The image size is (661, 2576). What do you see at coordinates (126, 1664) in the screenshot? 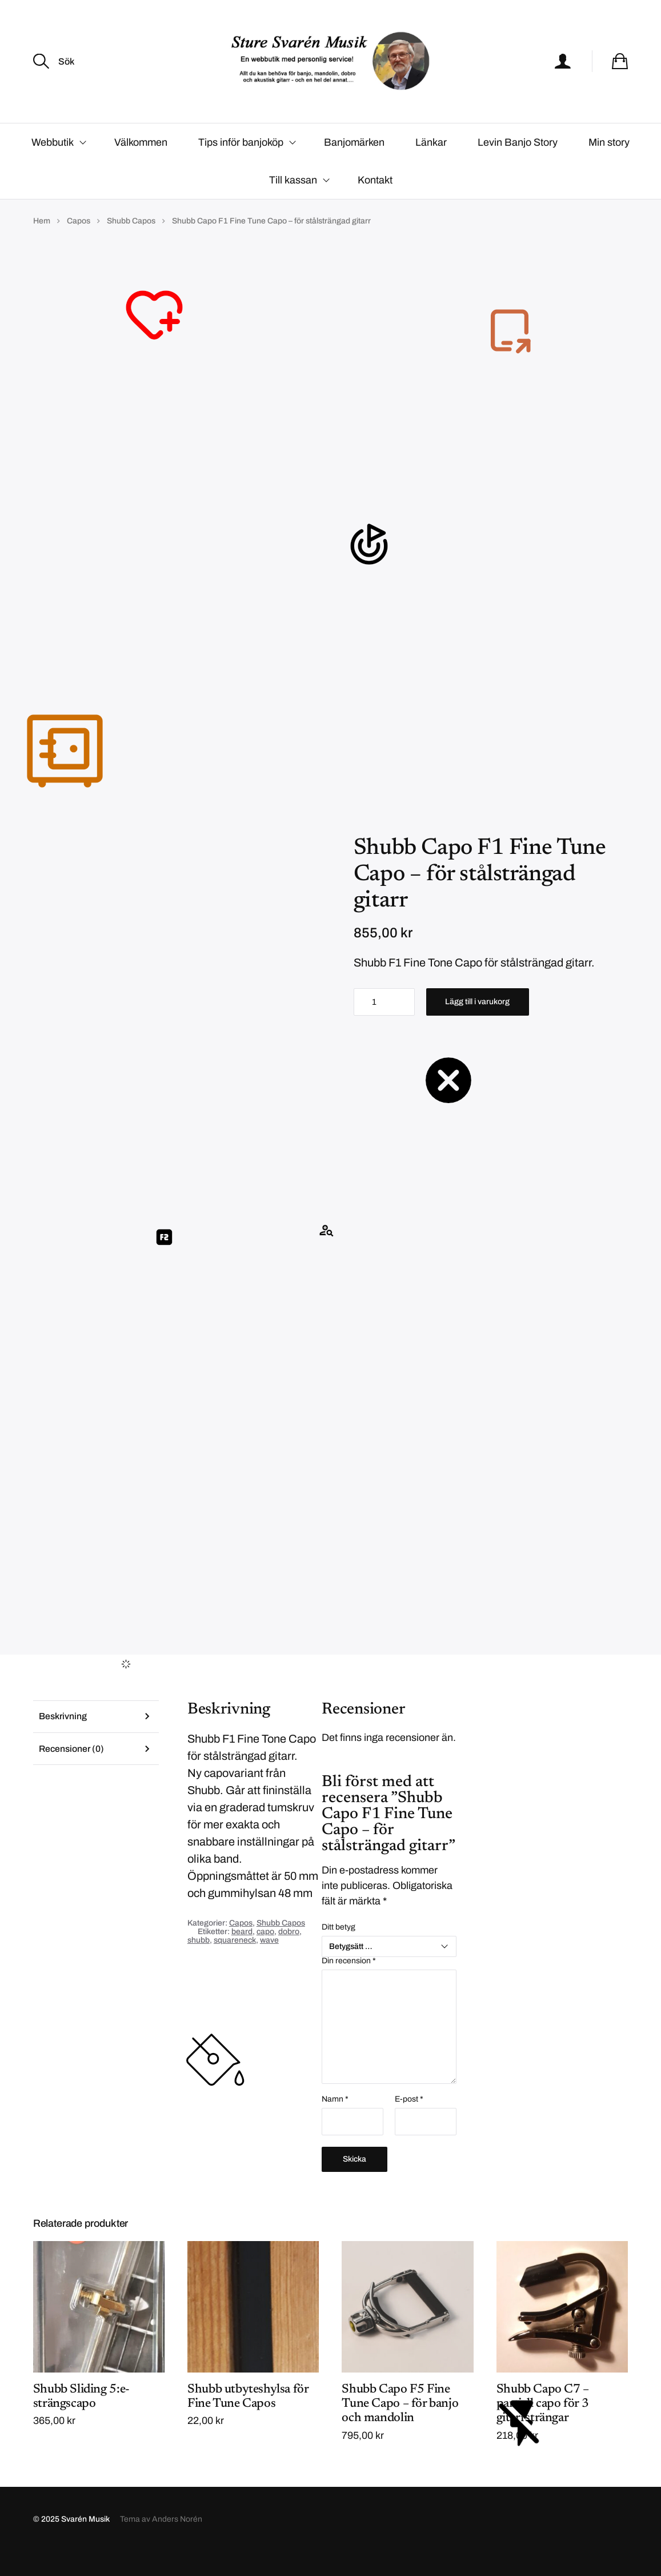
I see `content is loading` at bounding box center [126, 1664].